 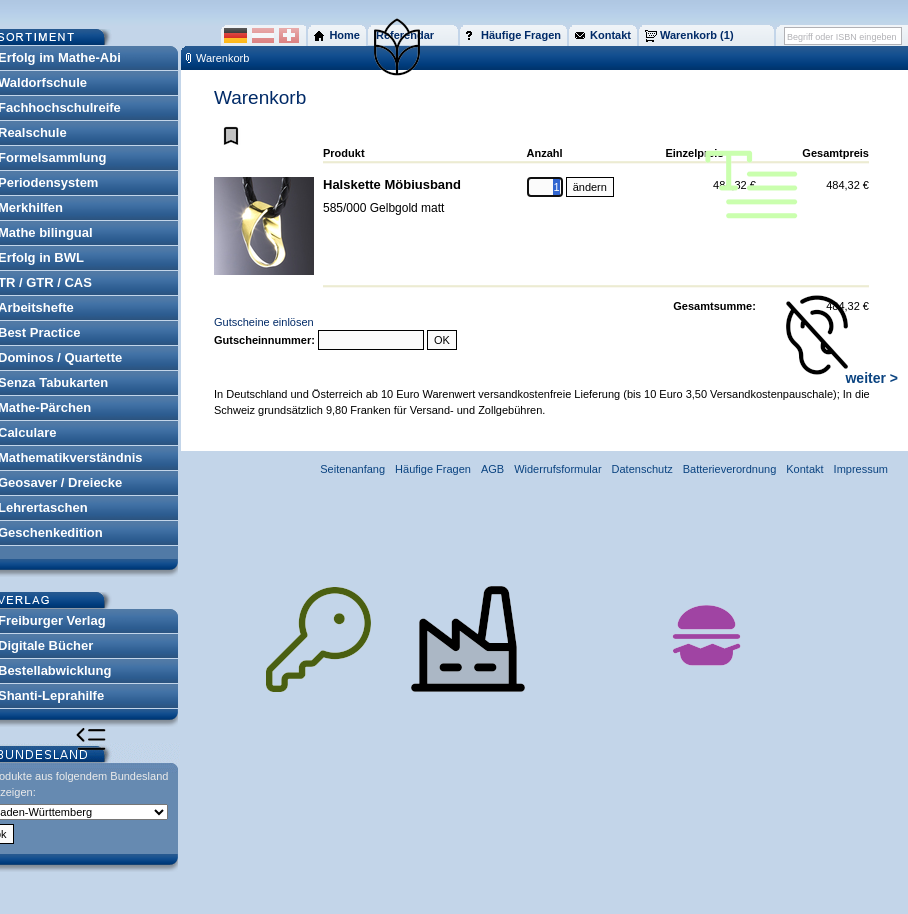 I want to click on open navigation menu, so click(x=706, y=636).